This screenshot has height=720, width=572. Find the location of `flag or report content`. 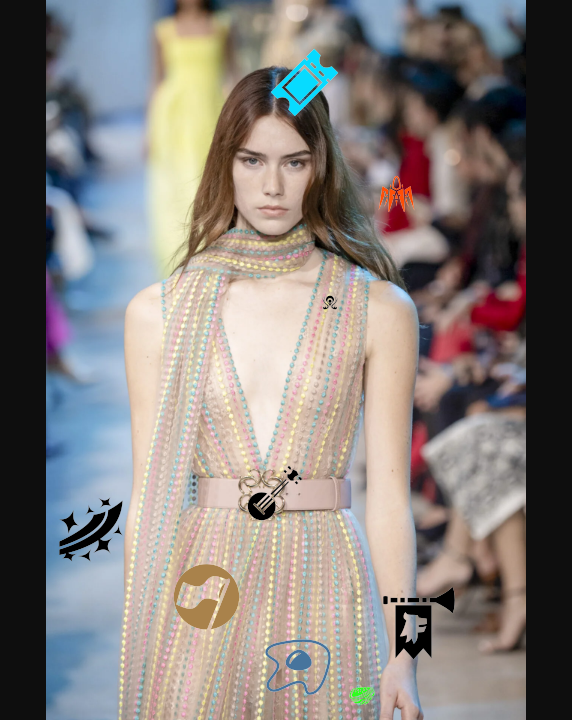

flag or report content is located at coordinates (206, 596).